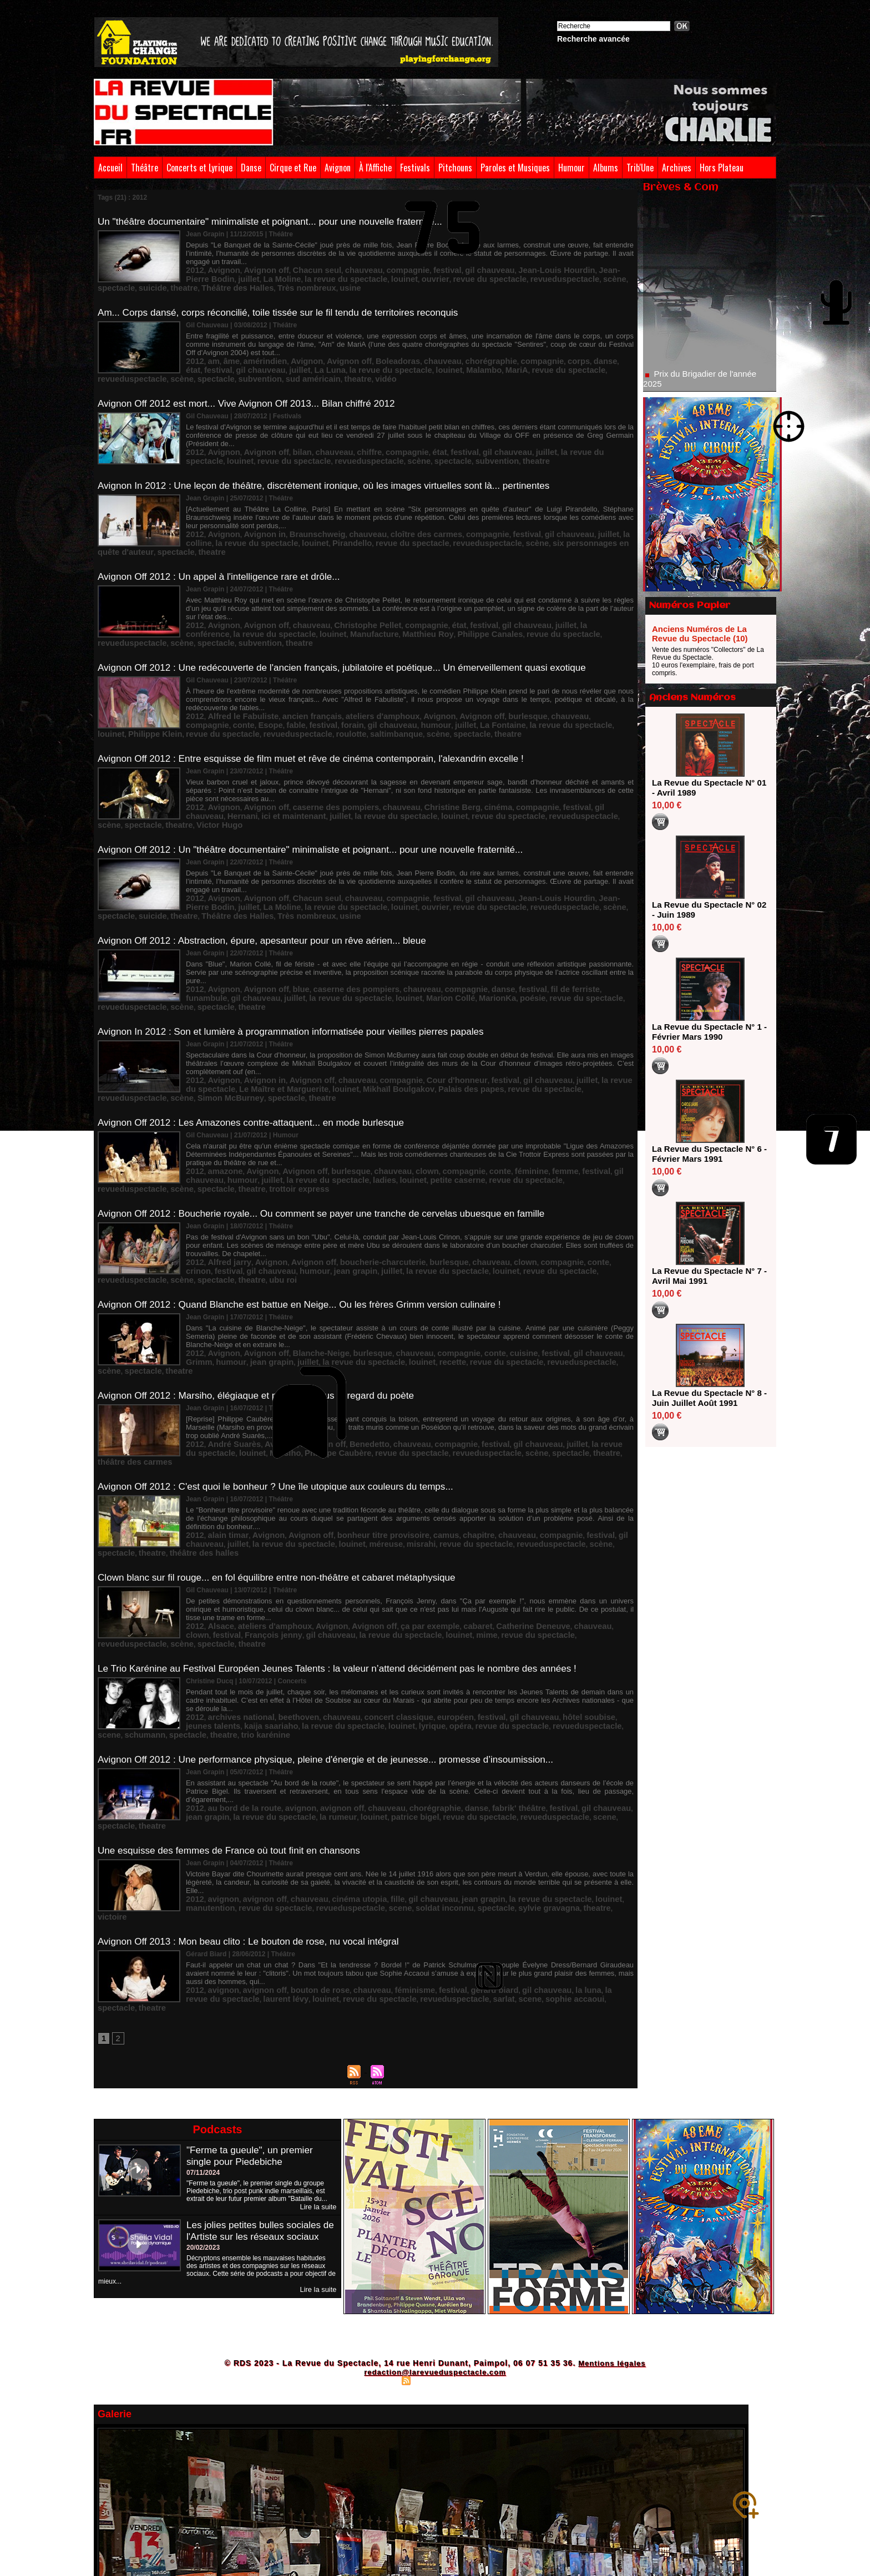 The image size is (870, 2576). What do you see at coordinates (831, 1139) in the screenshot?
I see `select or navigate to item number 7` at bounding box center [831, 1139].